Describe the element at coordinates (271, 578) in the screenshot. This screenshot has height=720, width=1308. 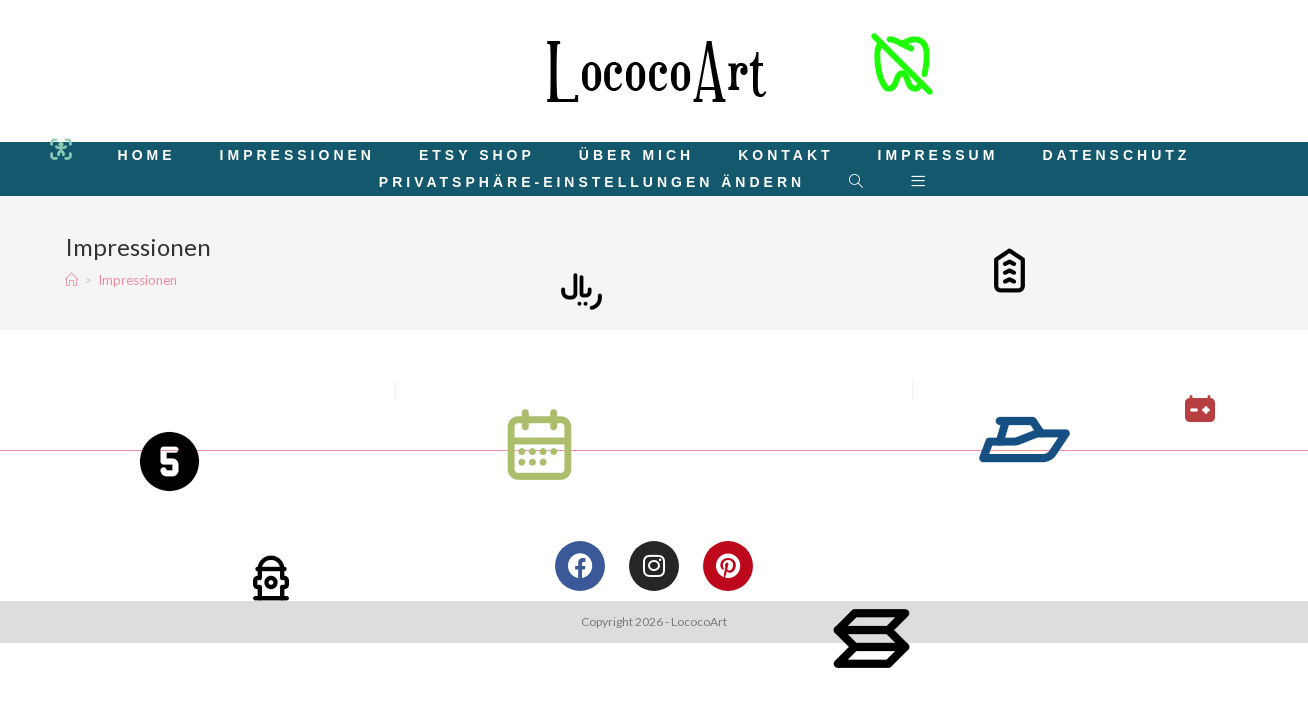
I see `indicates fire safety equipment location` at that location.